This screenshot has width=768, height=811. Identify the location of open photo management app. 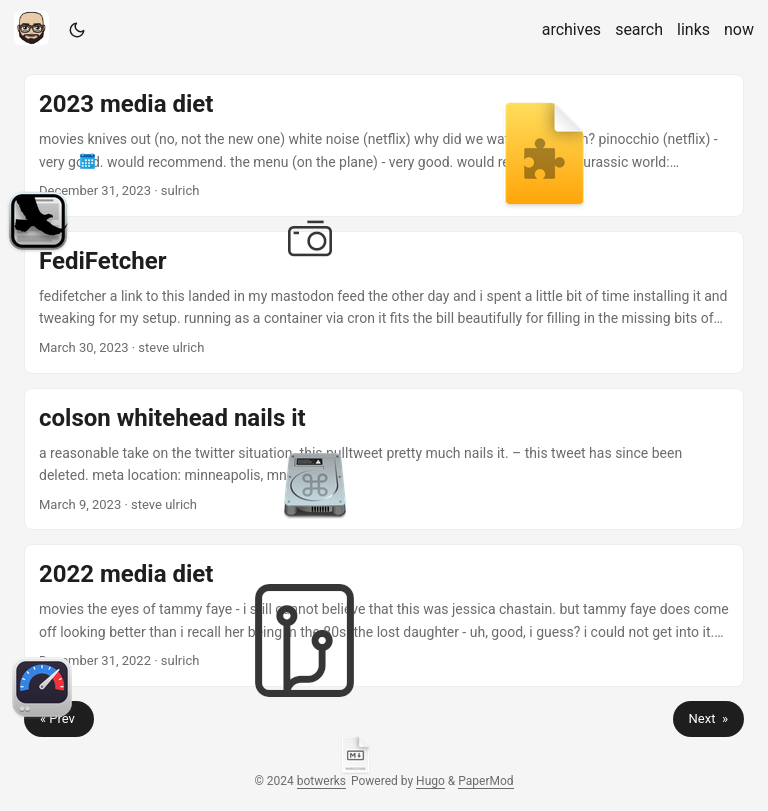
(310, 237).